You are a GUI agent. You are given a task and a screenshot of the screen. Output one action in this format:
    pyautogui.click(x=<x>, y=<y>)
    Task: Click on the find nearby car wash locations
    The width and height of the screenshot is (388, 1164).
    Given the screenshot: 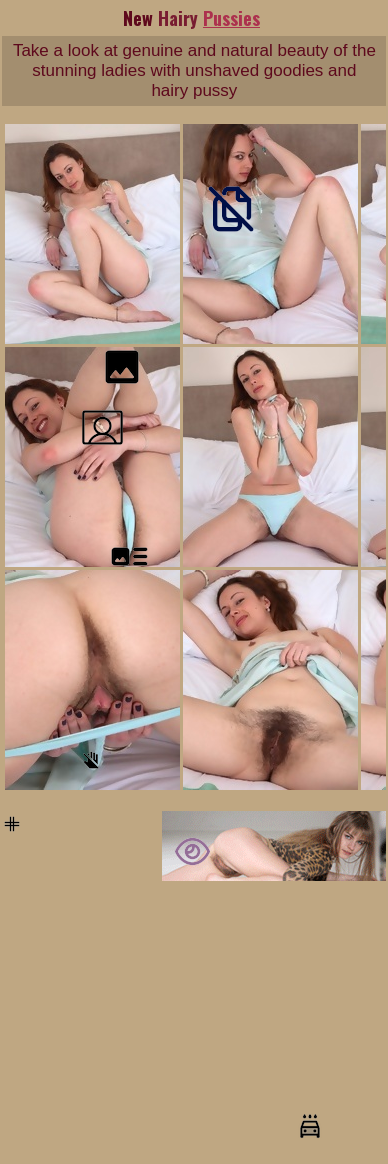 What is the action you would take?
    pyautogui.click(x=310, y=1126)
    